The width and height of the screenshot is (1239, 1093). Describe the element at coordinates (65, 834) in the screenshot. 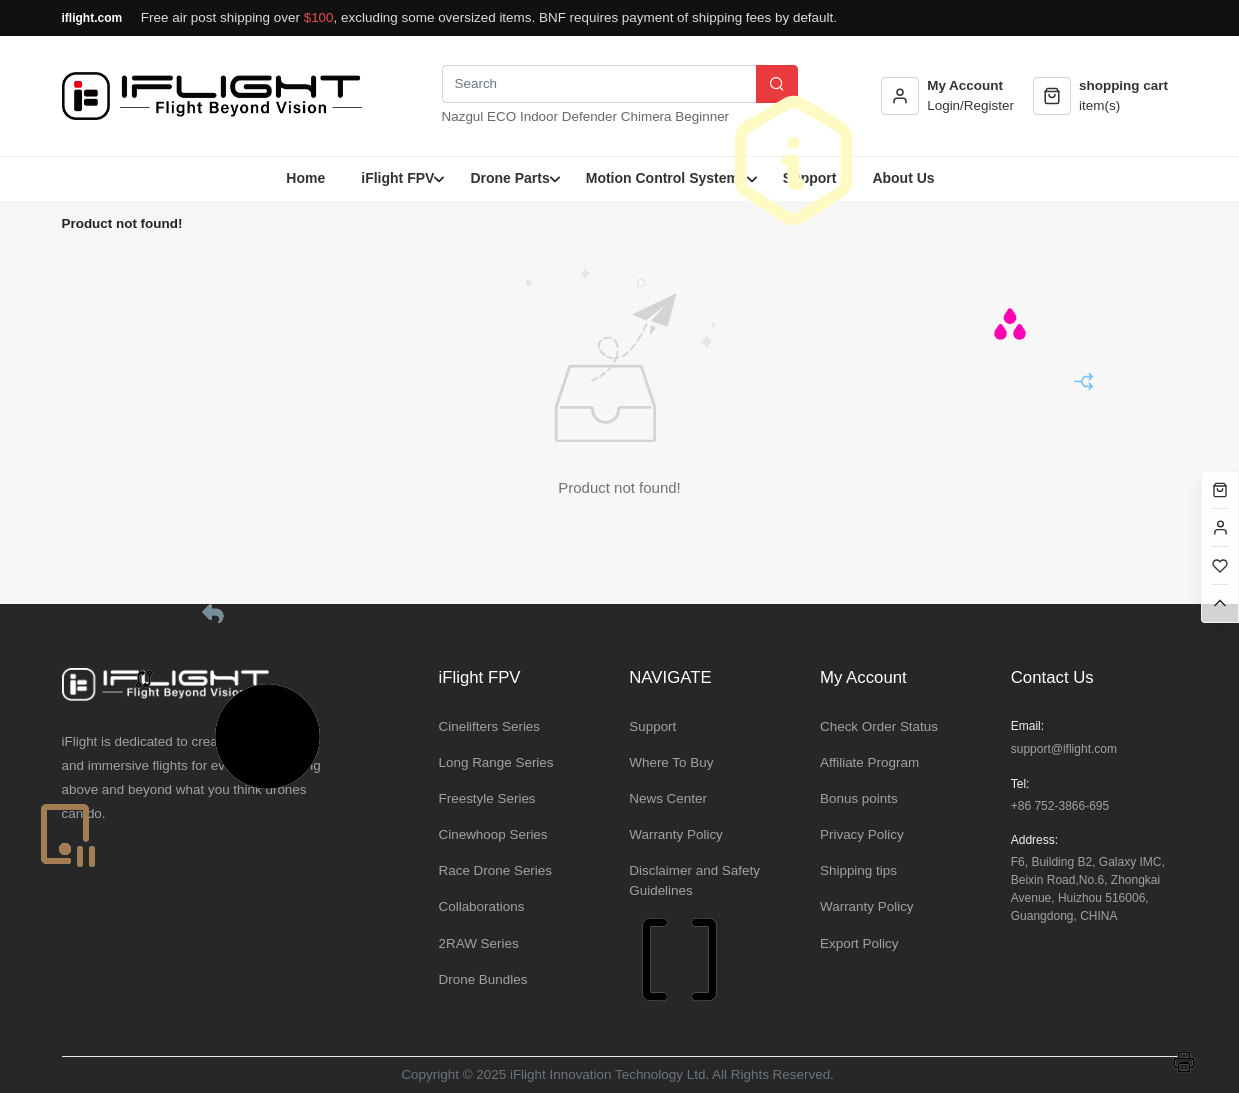

I see `pause media playback on tablet device` at that location.